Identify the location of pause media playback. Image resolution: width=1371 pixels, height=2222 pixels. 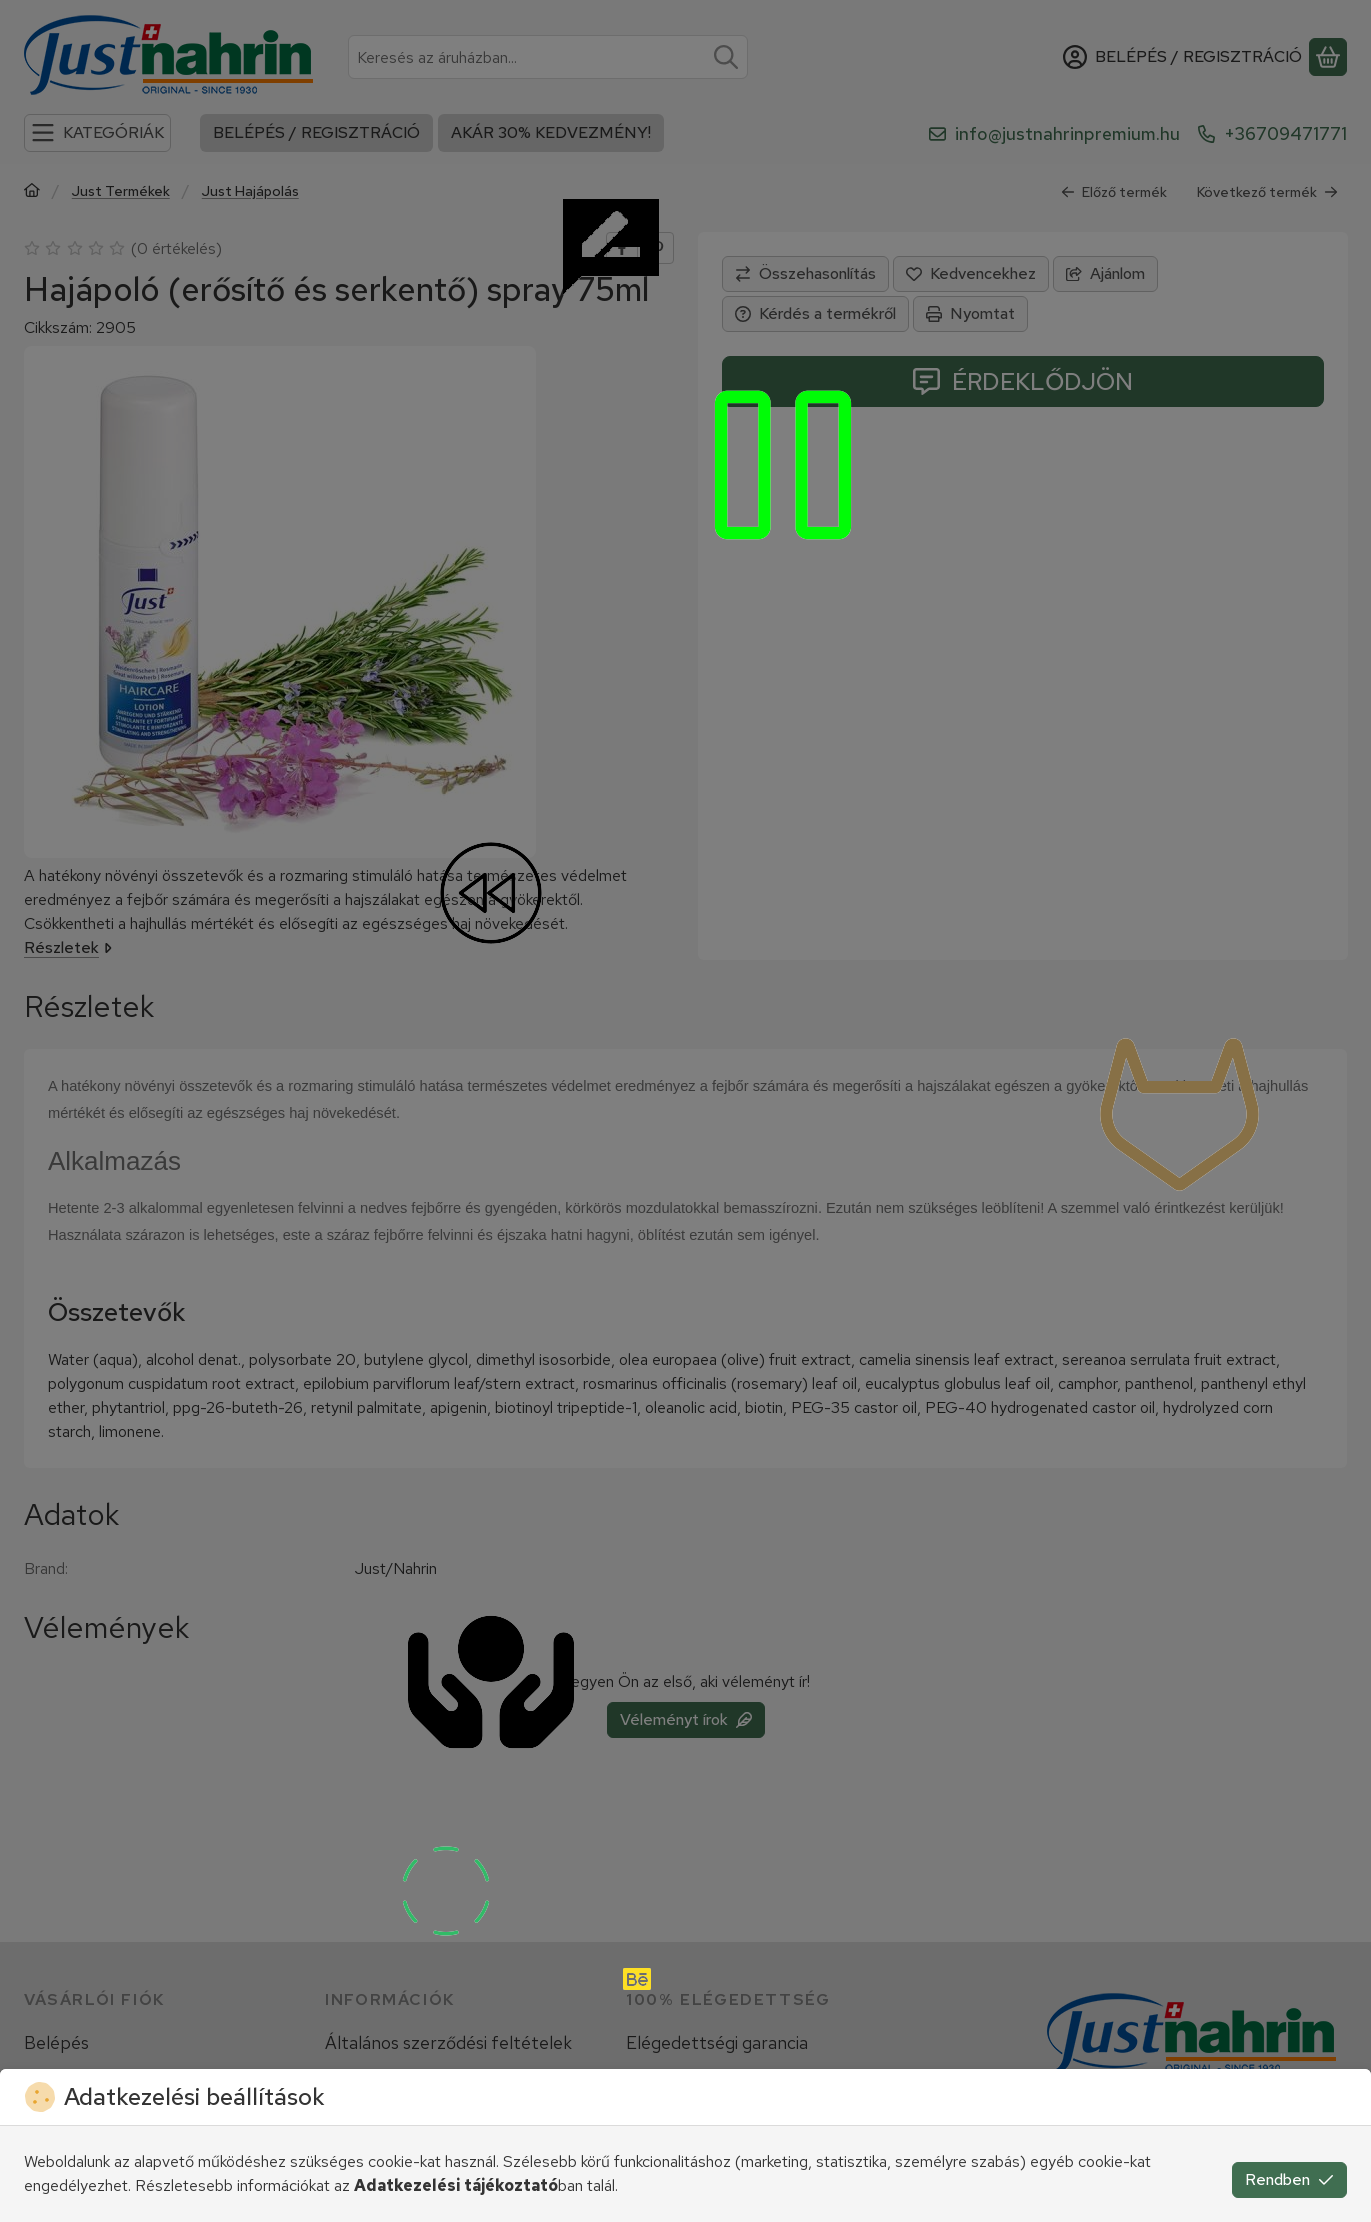
(783, 465).